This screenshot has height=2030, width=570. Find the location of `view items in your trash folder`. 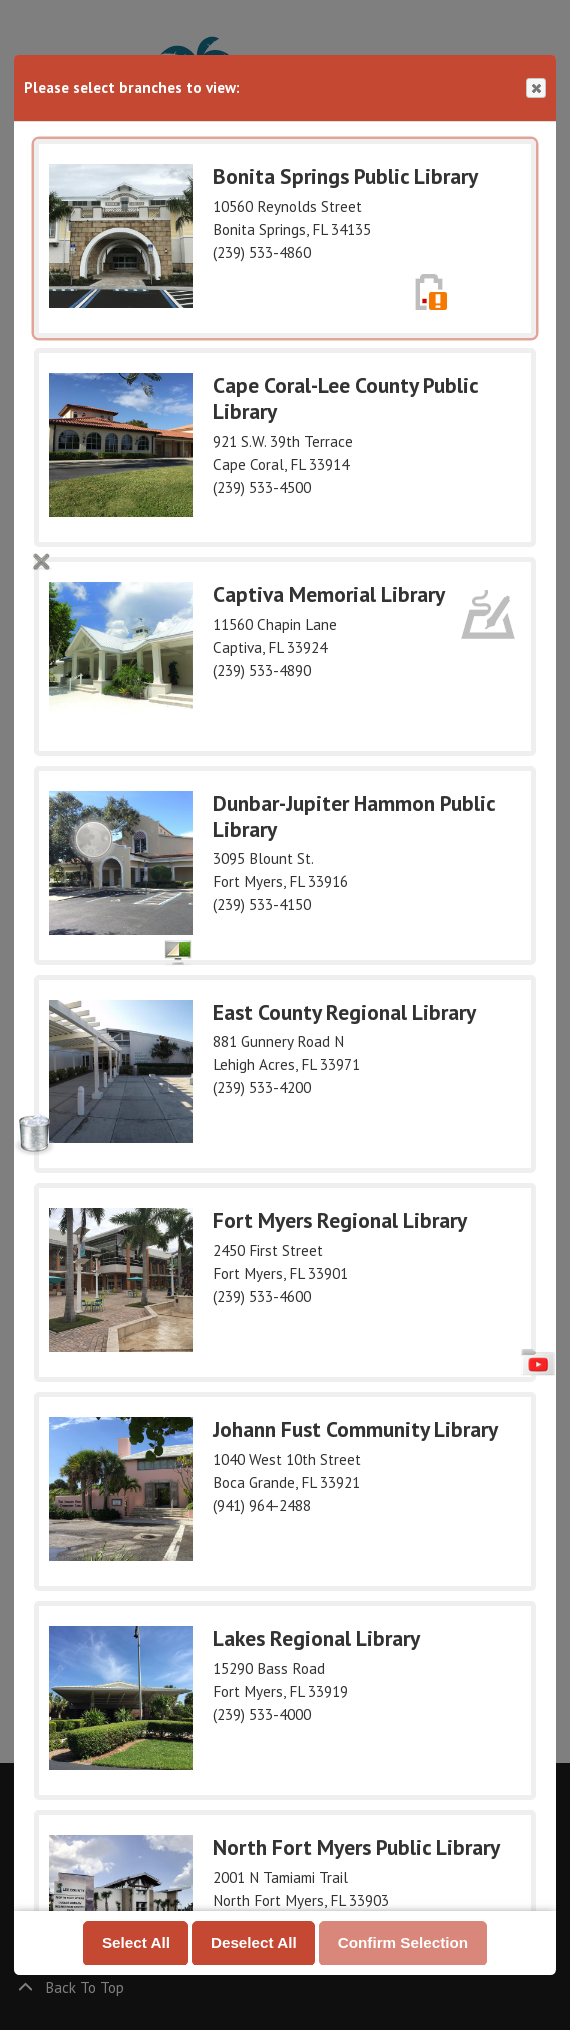

view items in your trash folder is located at coordinates (34, 1132).